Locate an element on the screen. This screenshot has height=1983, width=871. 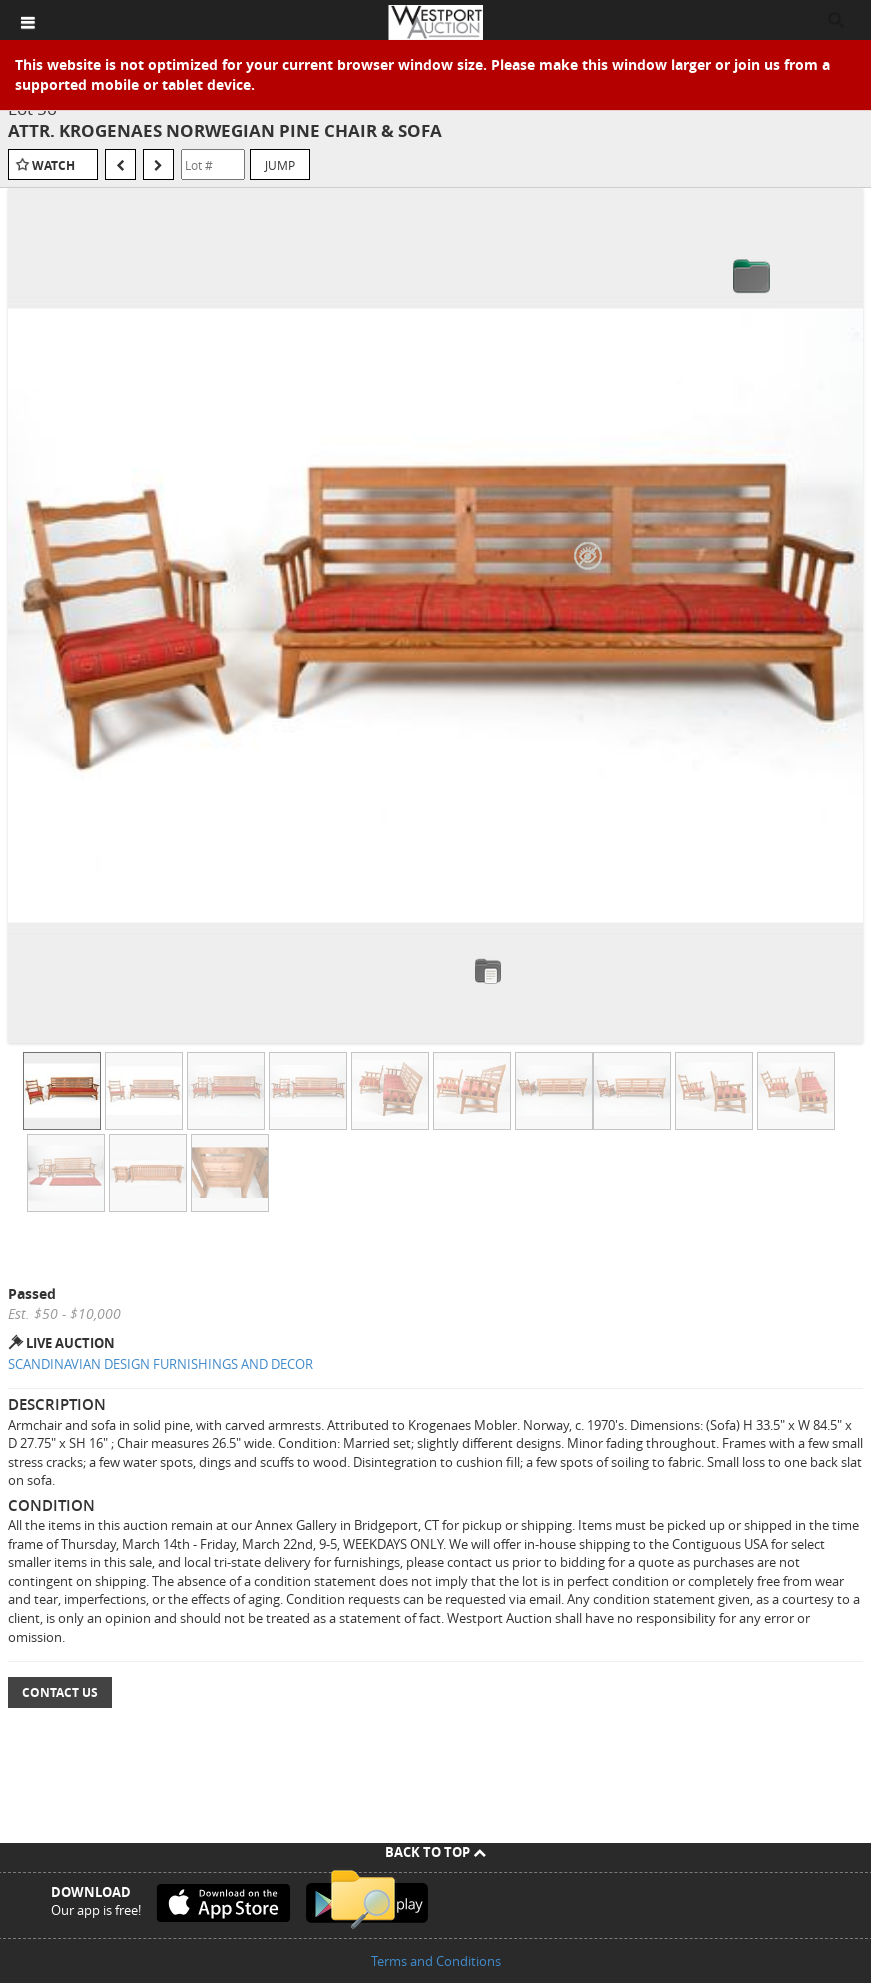
indicates private browsing mode is active is located at coordinates (588, 556).